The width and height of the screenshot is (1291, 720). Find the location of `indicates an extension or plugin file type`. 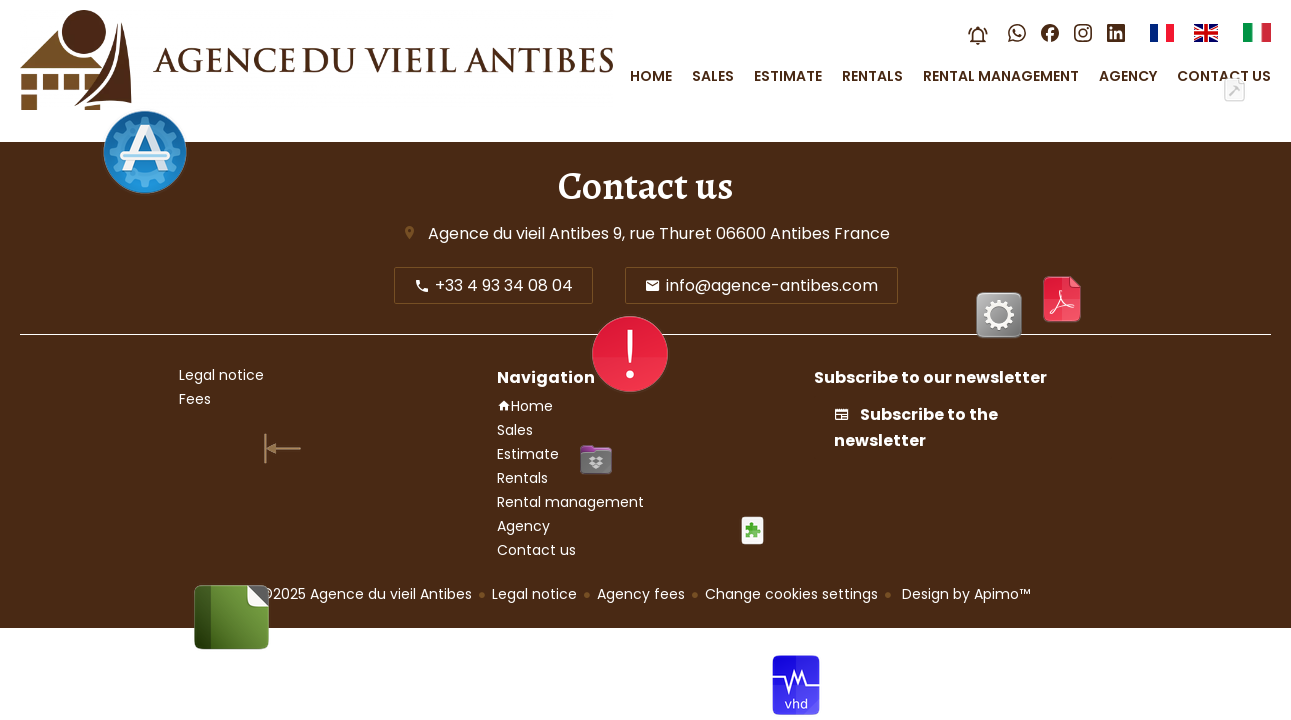

indicates an extension or plugin file type is located at coordinates (752, 530).